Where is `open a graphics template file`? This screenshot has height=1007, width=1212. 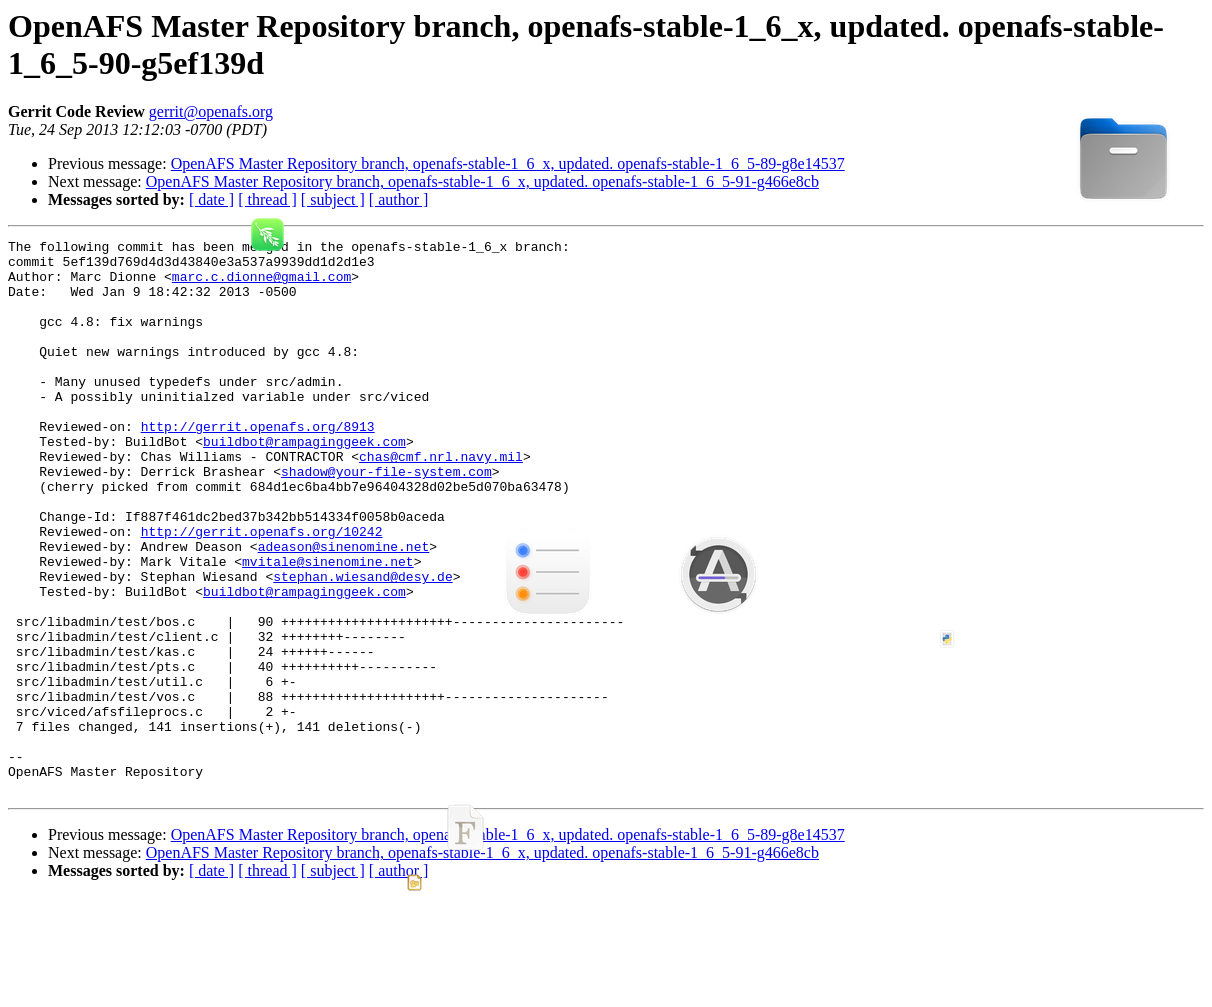
open a graphics template file is located at coordinates (414, 882).